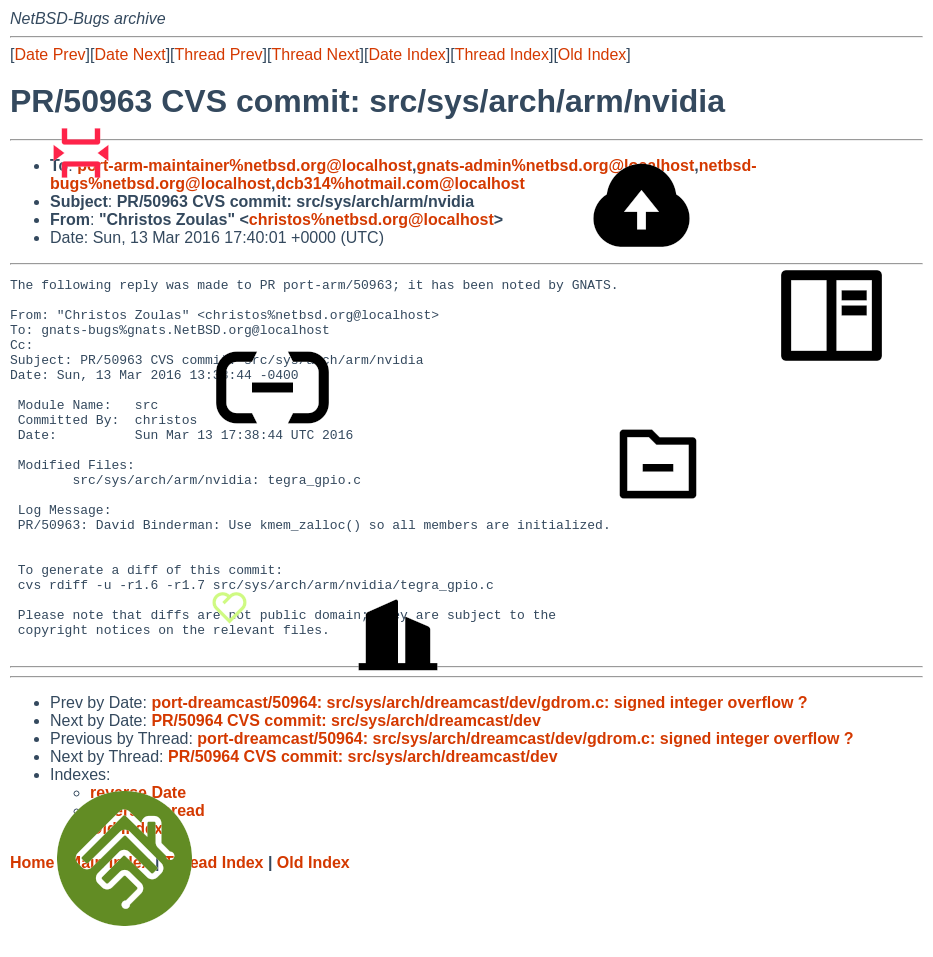 This screenshot has width=933, height=957. Describe the element at coordinates (658, 464) in the screenshot. I see `remove items from folder` at that location.